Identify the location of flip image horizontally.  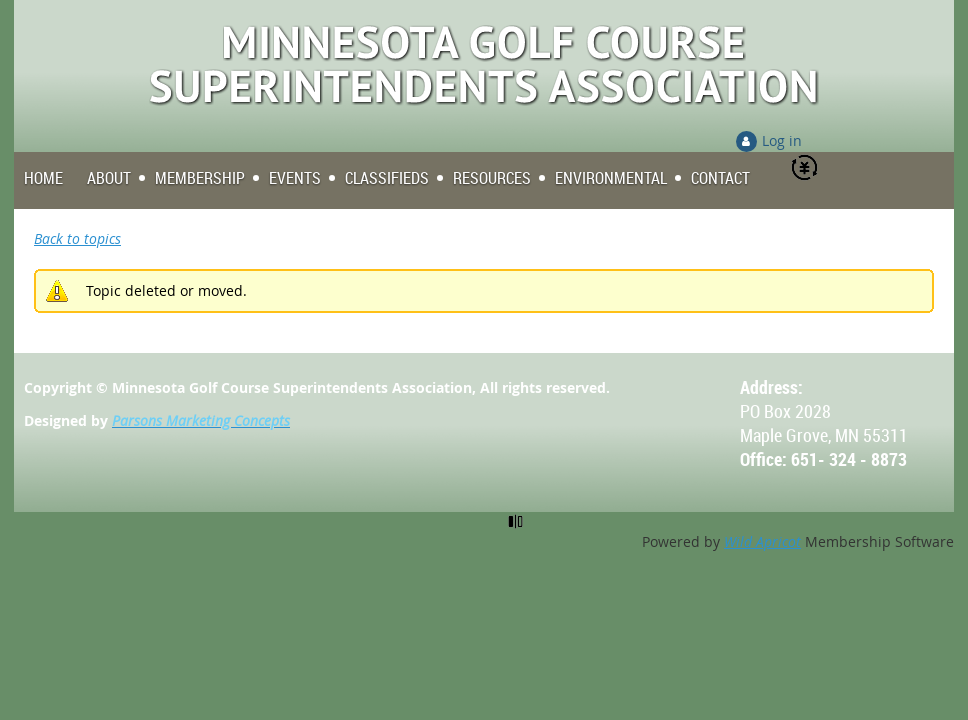
(515, 521).